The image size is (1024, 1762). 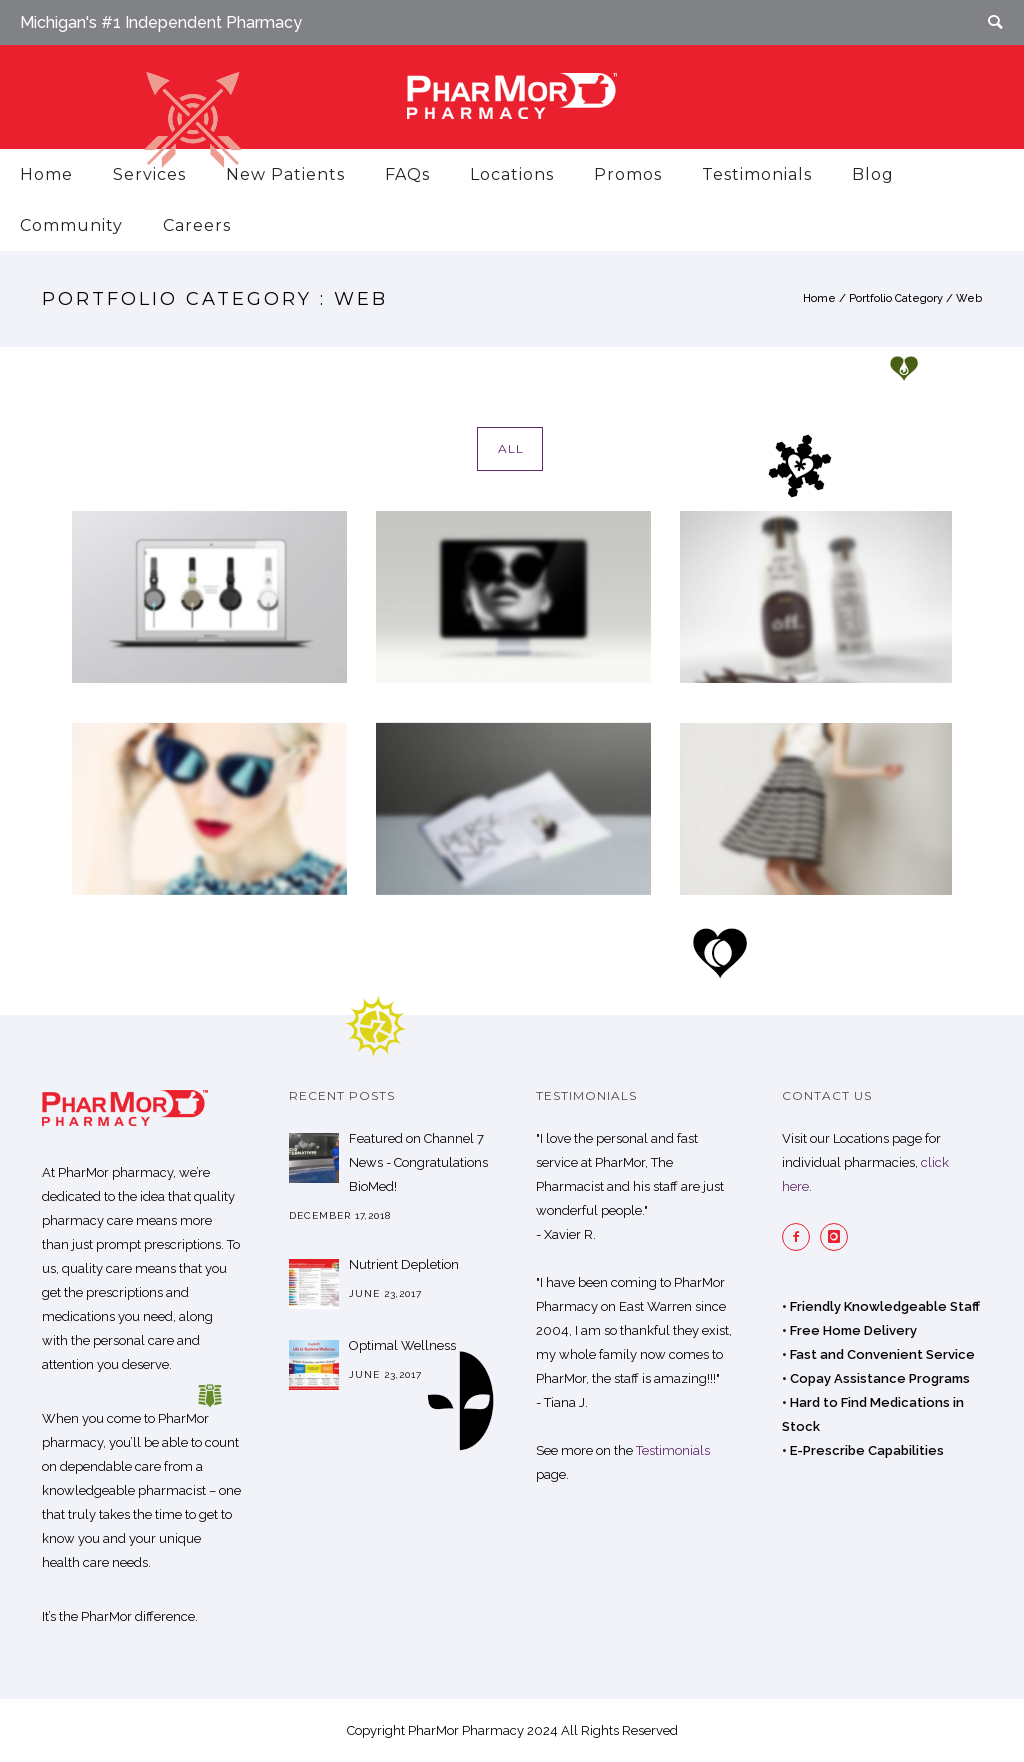 I want to click on indicates a frozen or cold status effect in gameplay, so click(x=800, y=466).